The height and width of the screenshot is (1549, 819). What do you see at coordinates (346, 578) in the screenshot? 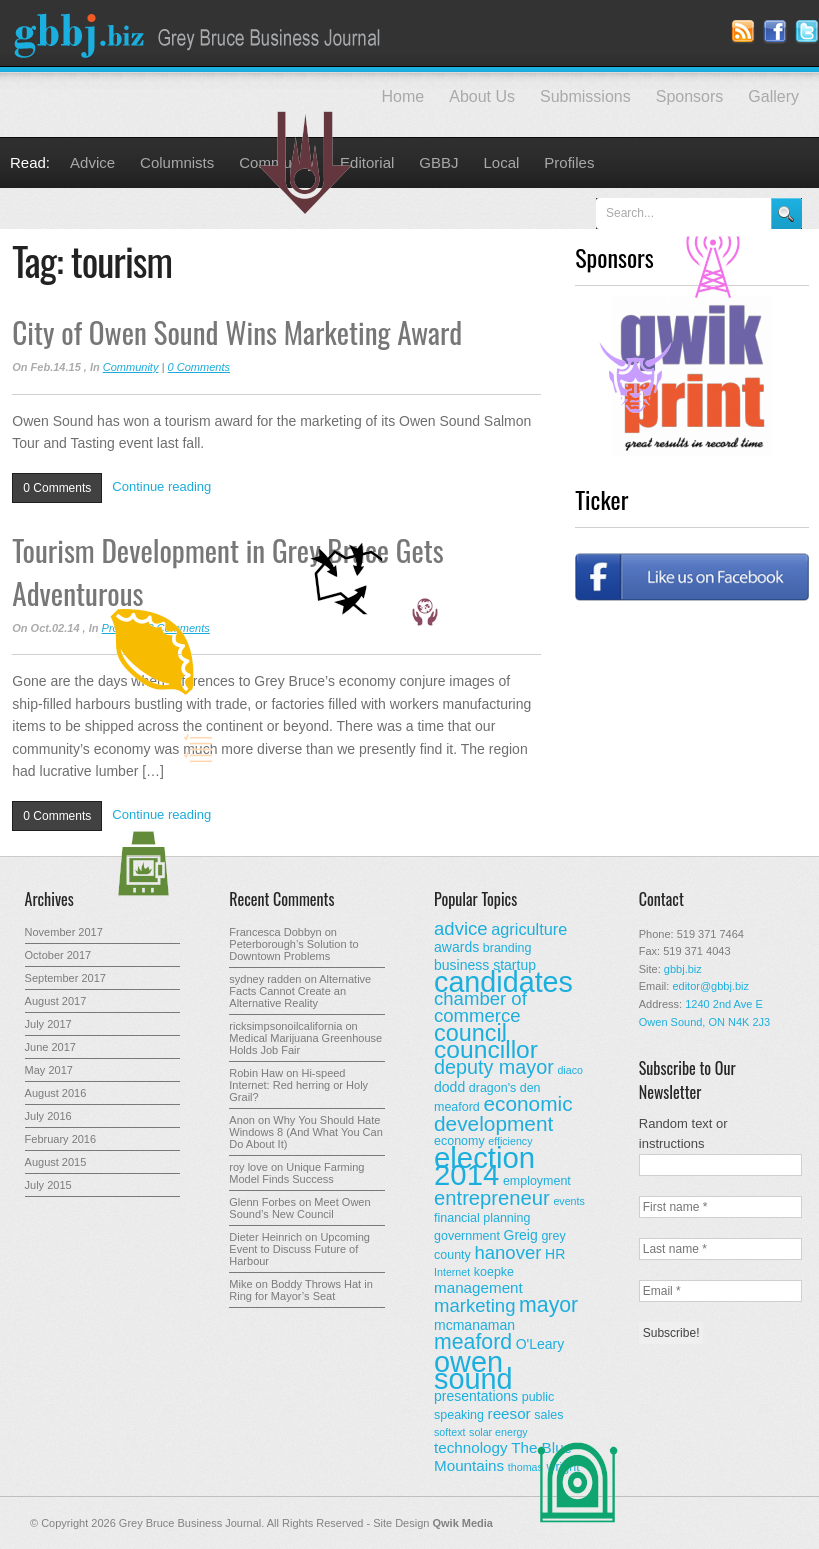
I see `indicates territory expansion or takeover in strategy games` at bounding box center [346, 578].